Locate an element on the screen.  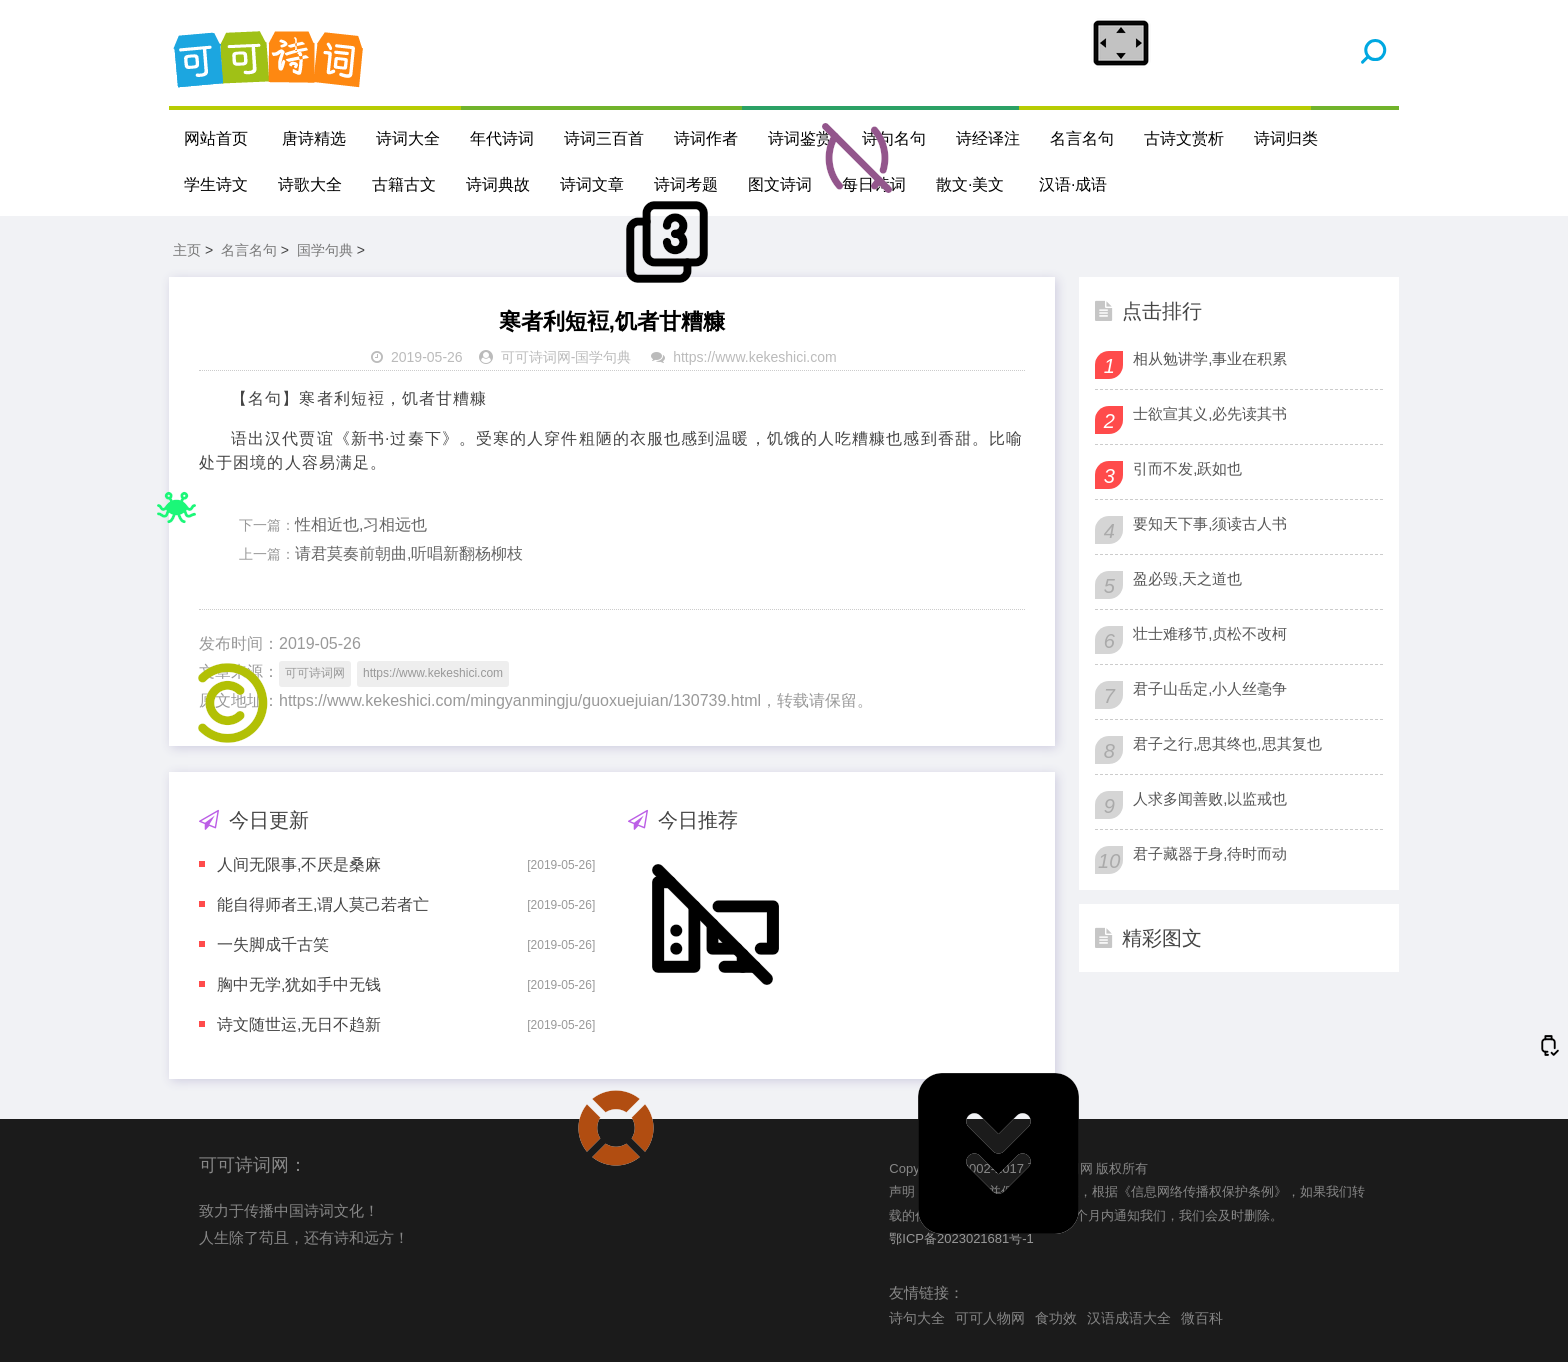
access help or support center is located at coordinates (616, 1128).